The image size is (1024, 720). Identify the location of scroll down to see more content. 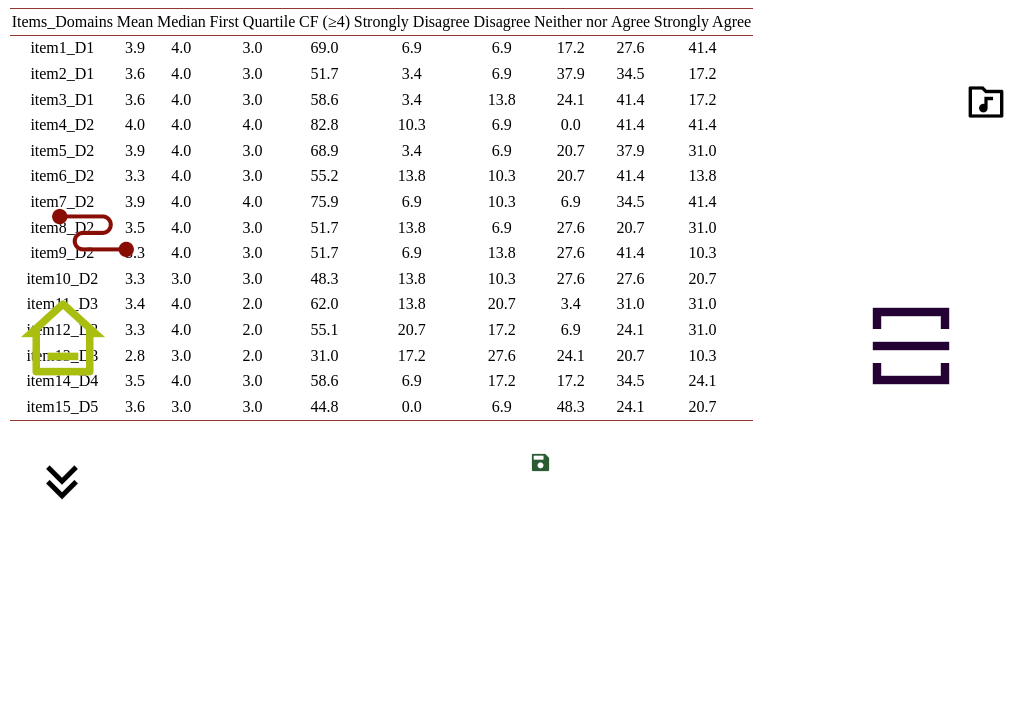
(62, 481).